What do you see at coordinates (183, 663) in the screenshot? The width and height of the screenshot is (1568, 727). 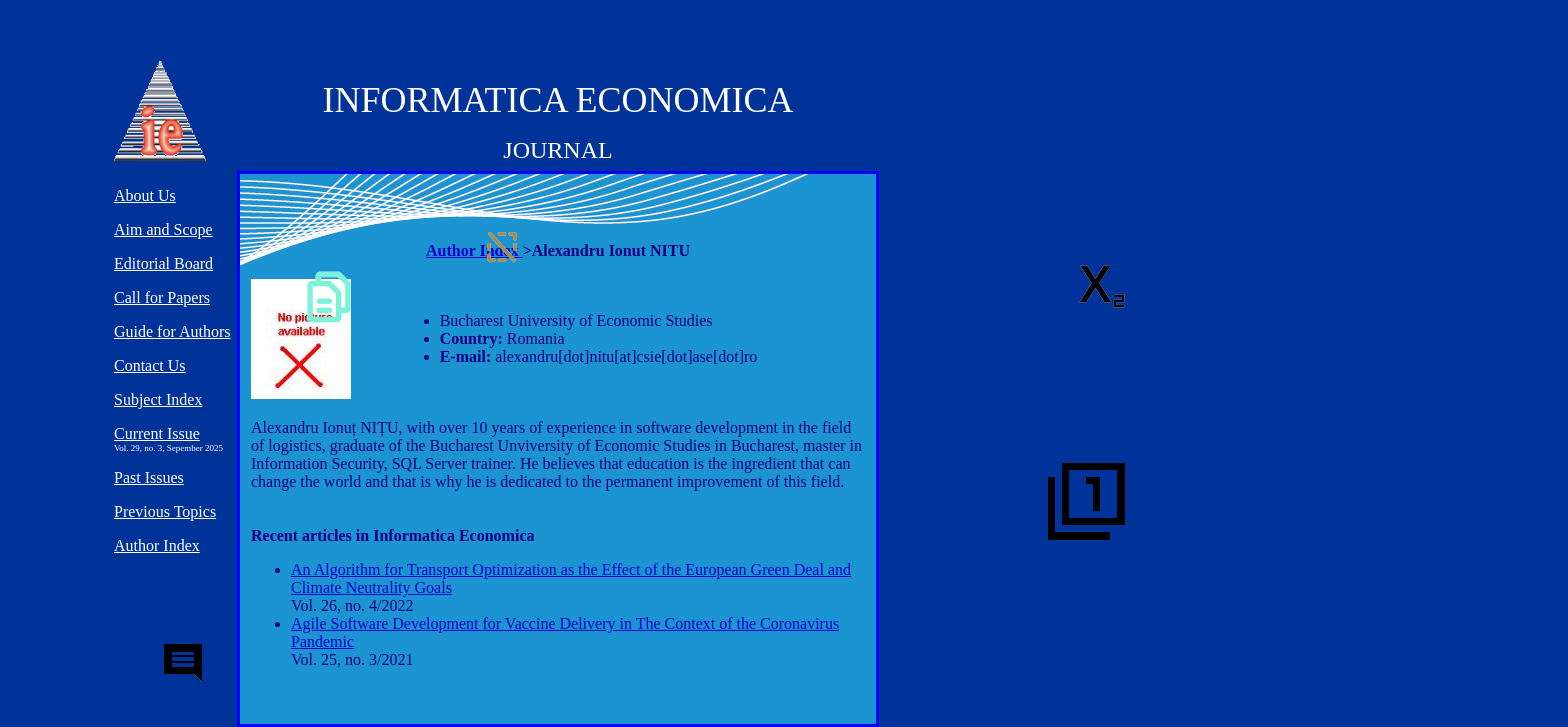 I see `add a comment to the document` at bounding box center [183, 663].